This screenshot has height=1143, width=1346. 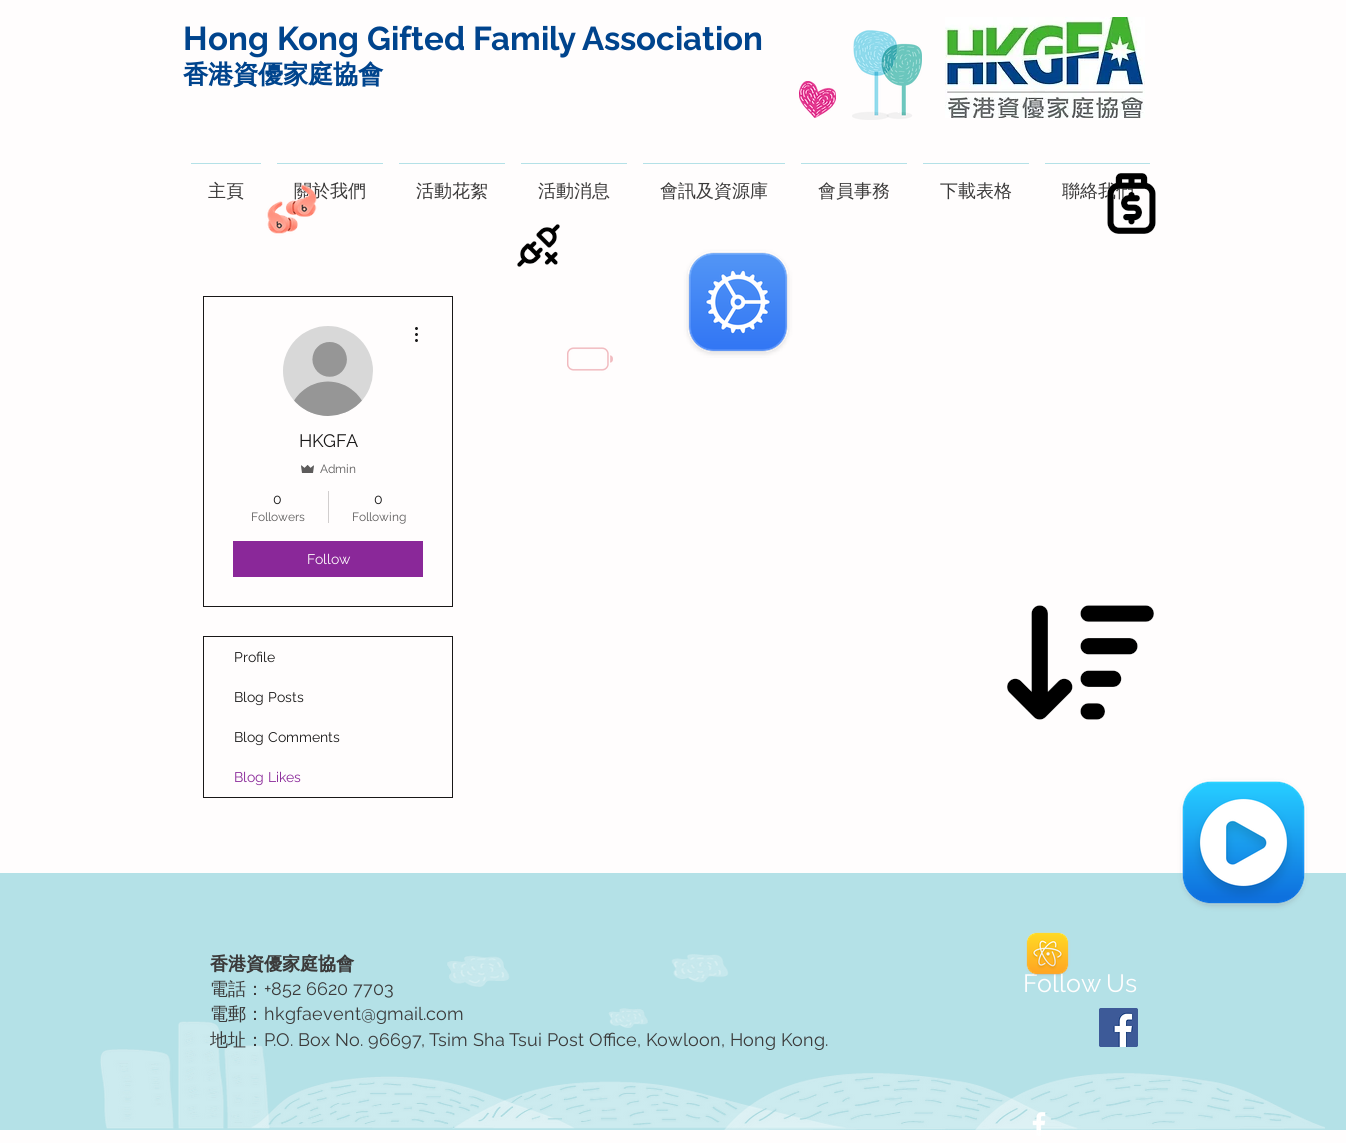 I want to click on send a tip or donation, so click(x=1131, y=203).